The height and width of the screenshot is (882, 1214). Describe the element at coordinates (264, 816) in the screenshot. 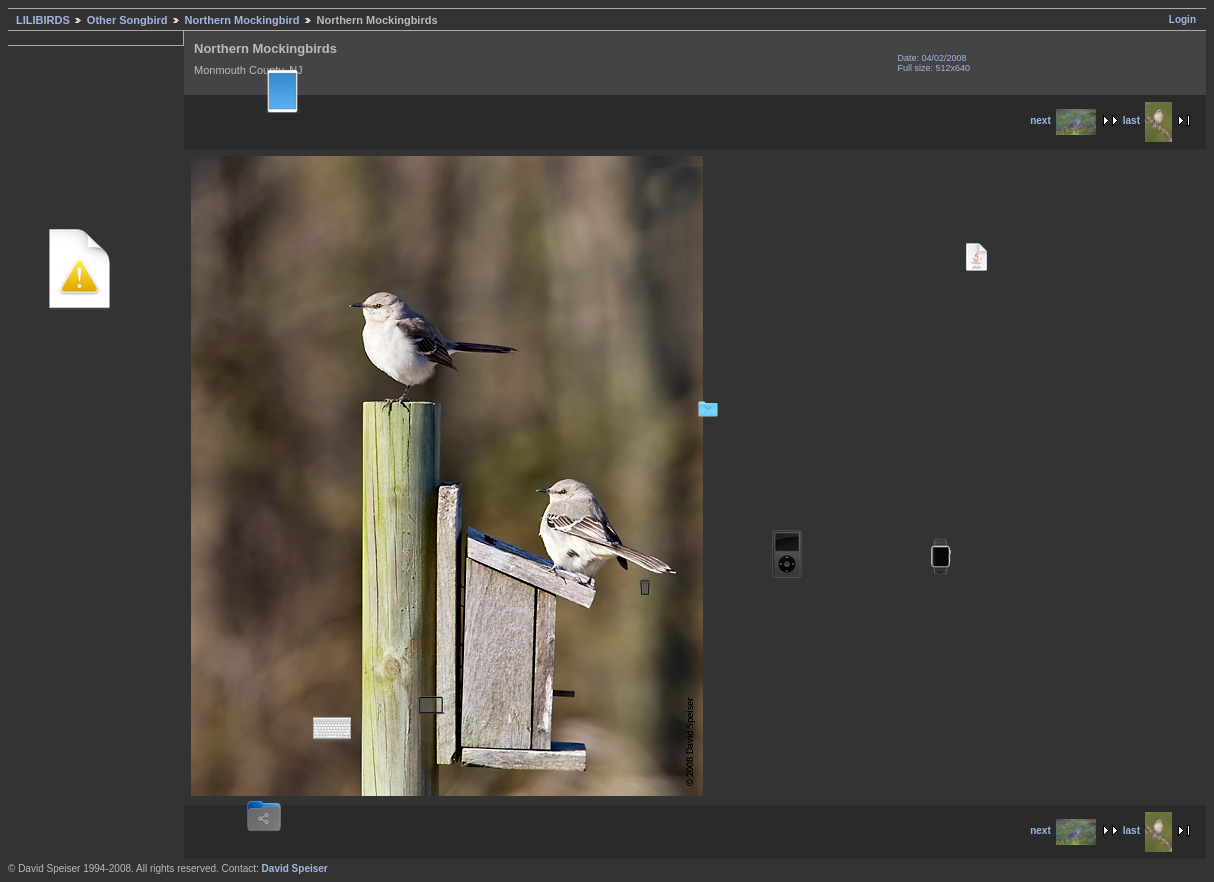

I see `open your public shared folder` at that location.